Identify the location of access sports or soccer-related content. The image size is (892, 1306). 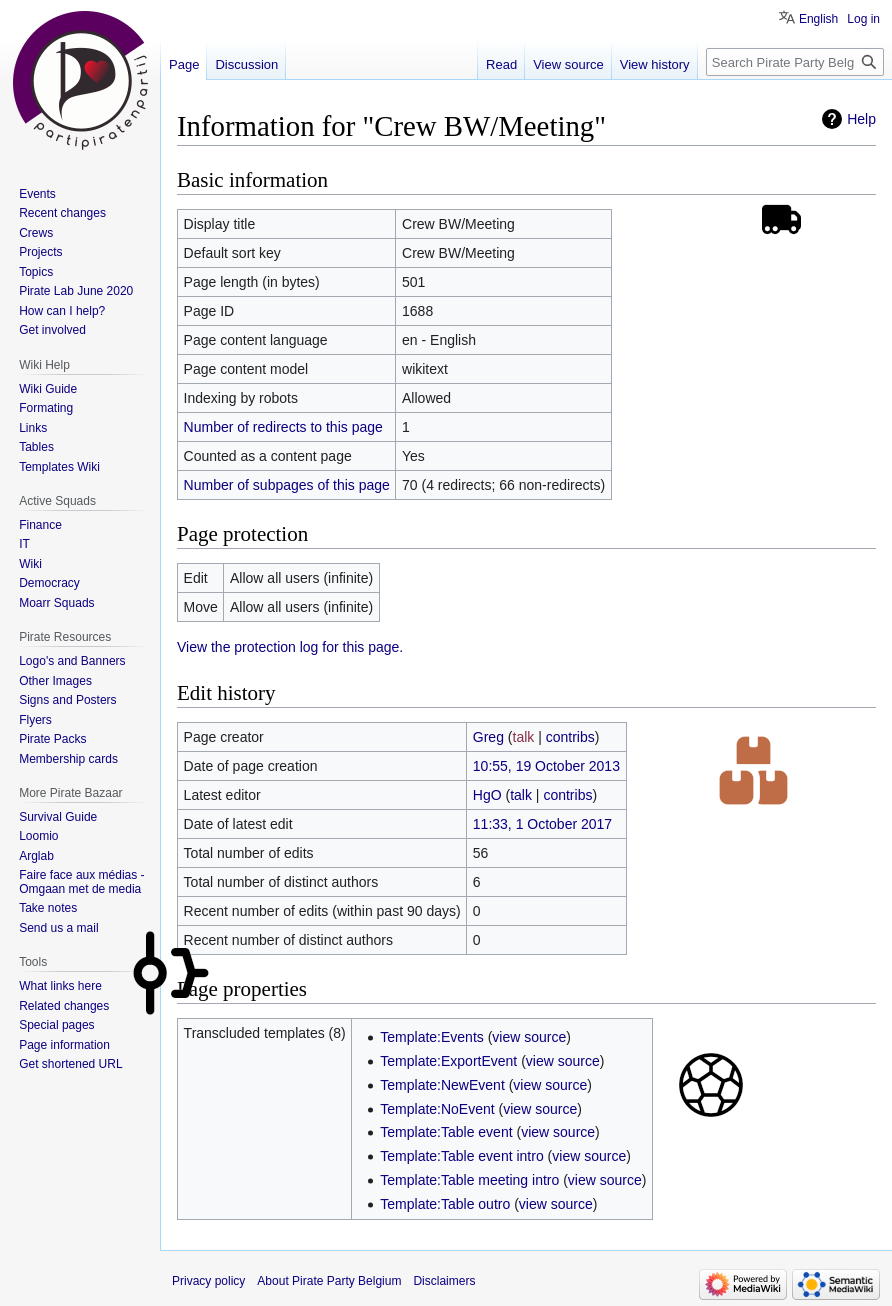
(711, 1085).